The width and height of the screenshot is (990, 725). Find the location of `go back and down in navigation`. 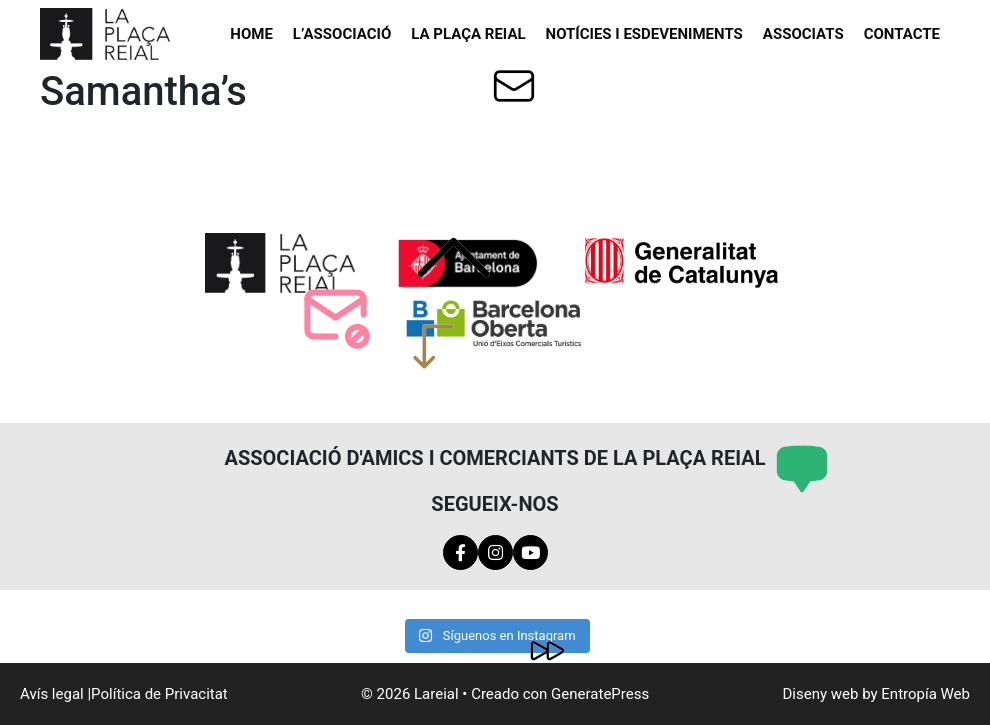

go back and down in navigation is located at coordinates (433, 346).